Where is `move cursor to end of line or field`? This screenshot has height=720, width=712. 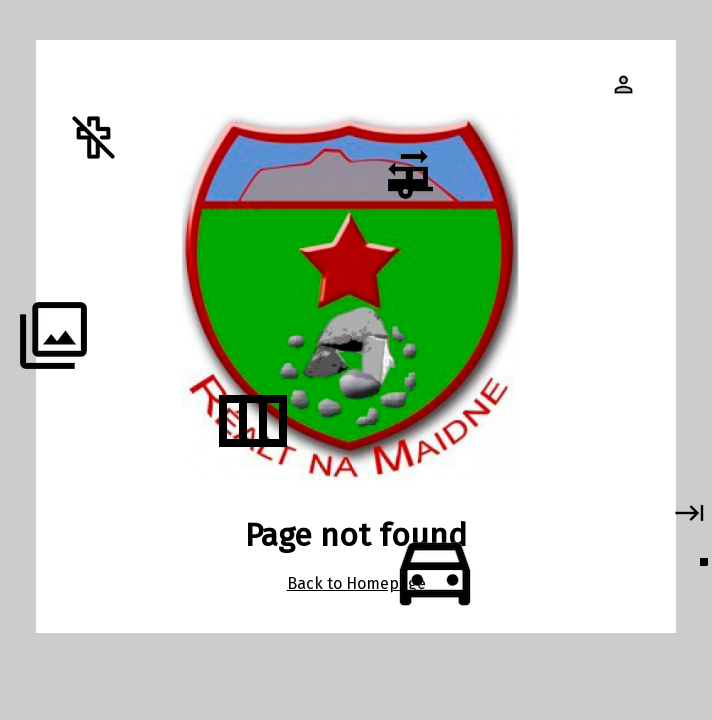
move cursor to end of line or field is located at coordinates (690, 513).